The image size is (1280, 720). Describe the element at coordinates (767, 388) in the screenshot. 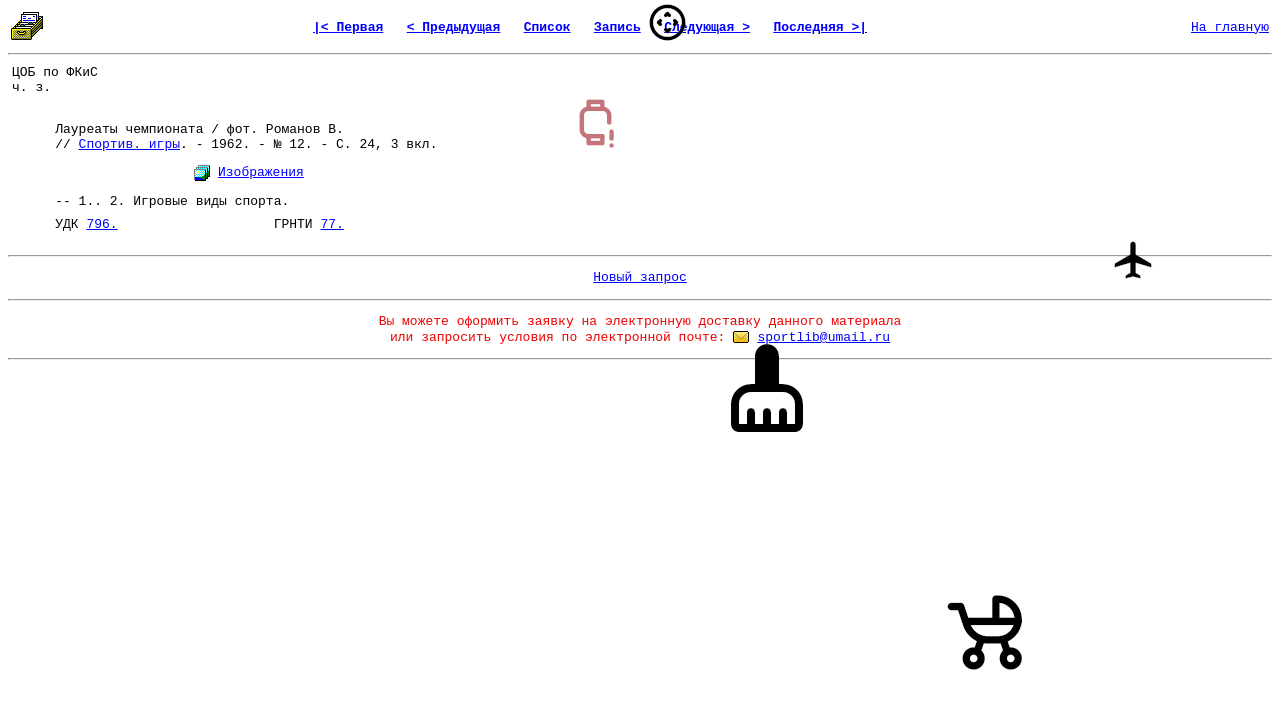

I see `access cleaning or housekeeping services` at that location.